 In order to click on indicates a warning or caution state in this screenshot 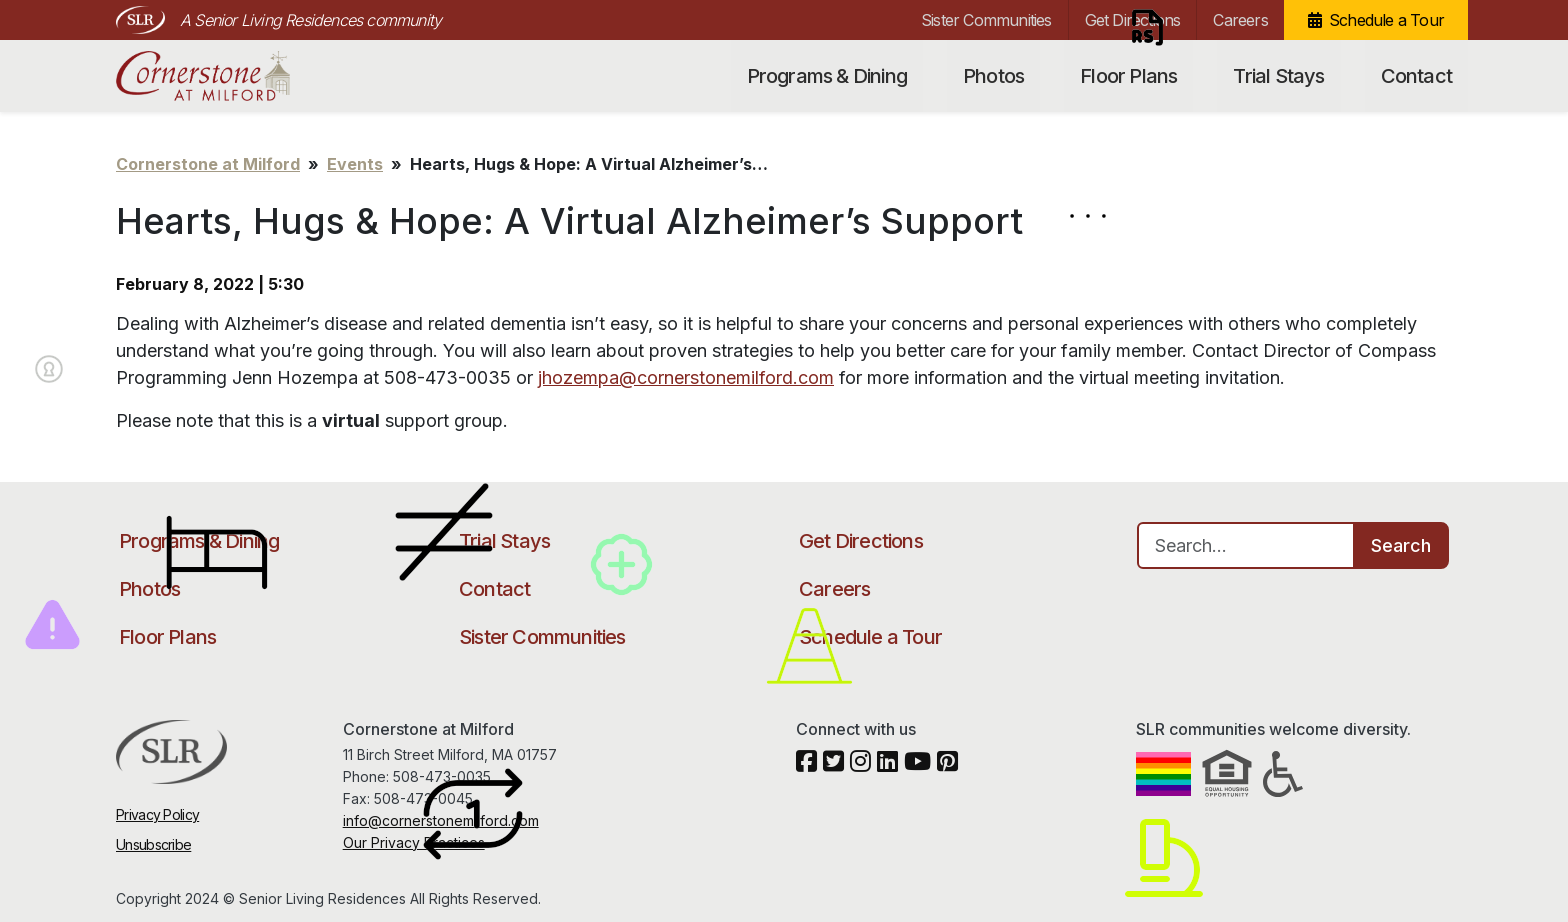, I will do `click(52, 627)`.